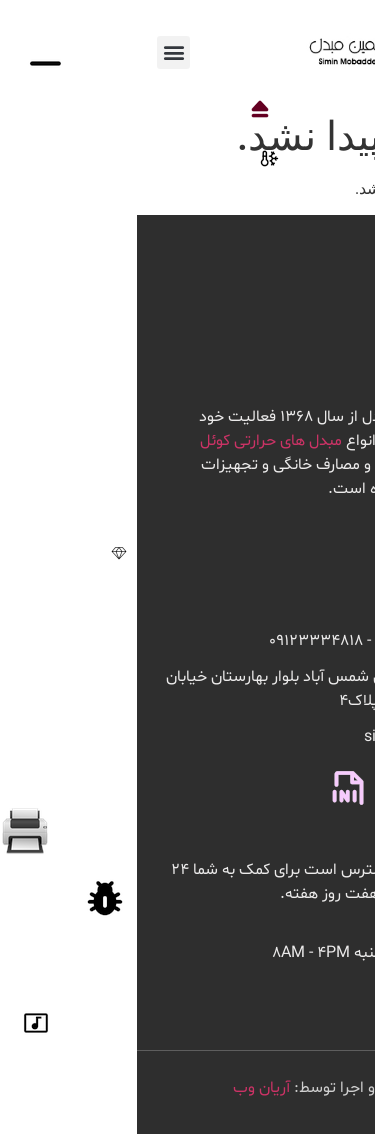 The width and height of the screenshot is (375, 1134). Describe the element at coordinates (260, 109) in the screenshot. I see `eject media or removable device` at that location.